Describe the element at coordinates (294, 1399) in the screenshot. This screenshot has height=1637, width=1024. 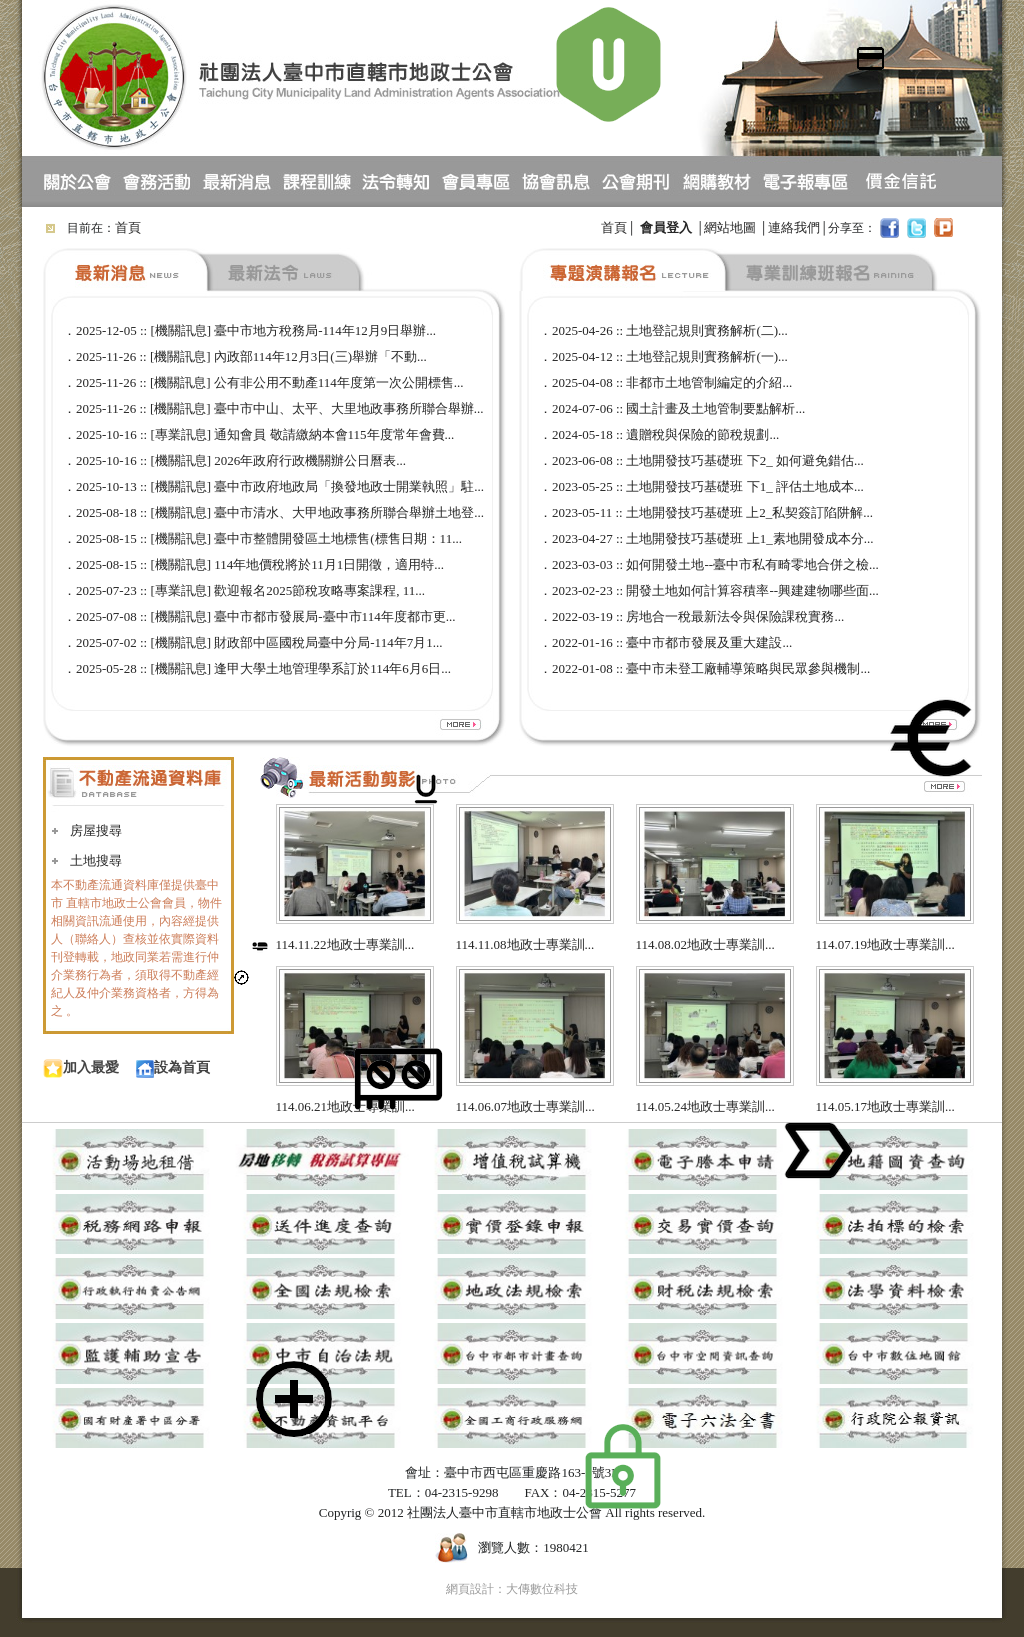
I see `add a new item` at that location.